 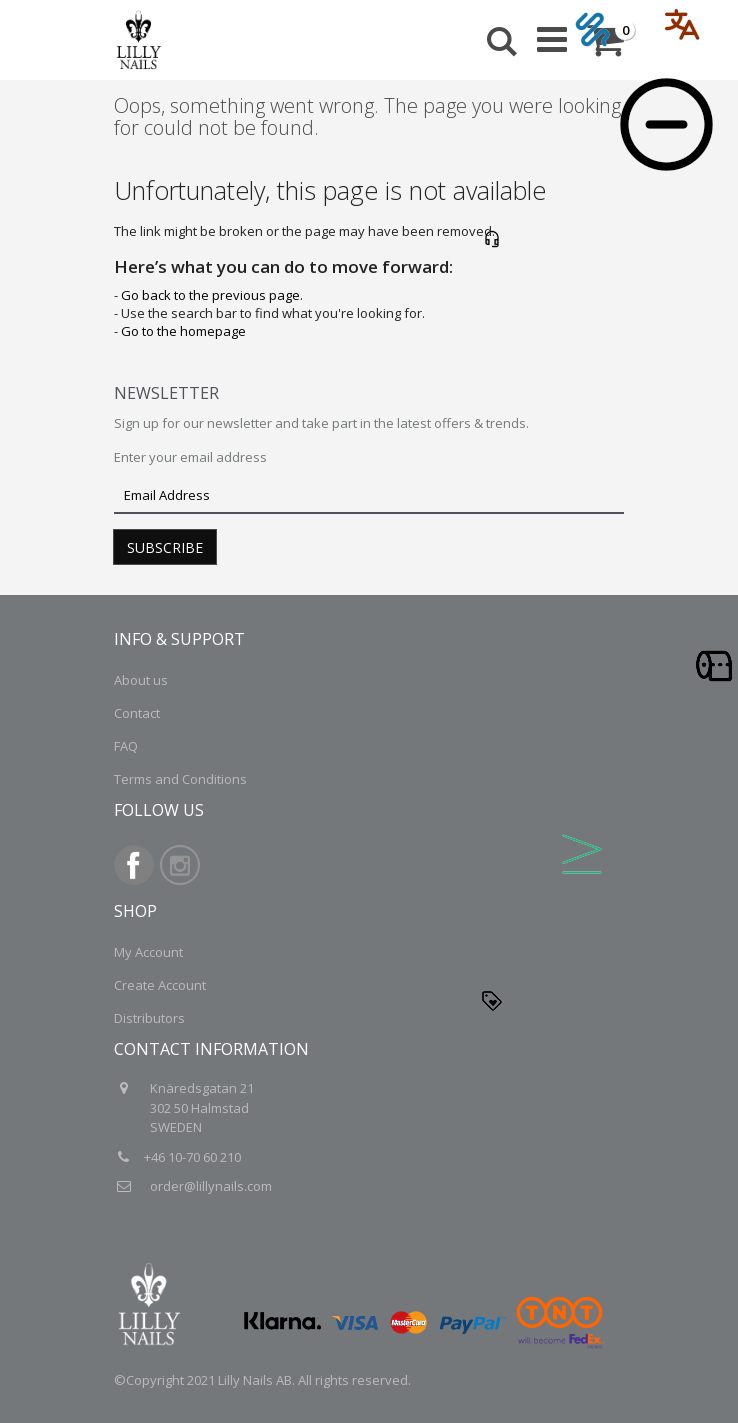 What do you see at coordinates (592, 29) in the screenshot?
I see `access freehand drawing or sketching tool` at bounding box center [592, 29].